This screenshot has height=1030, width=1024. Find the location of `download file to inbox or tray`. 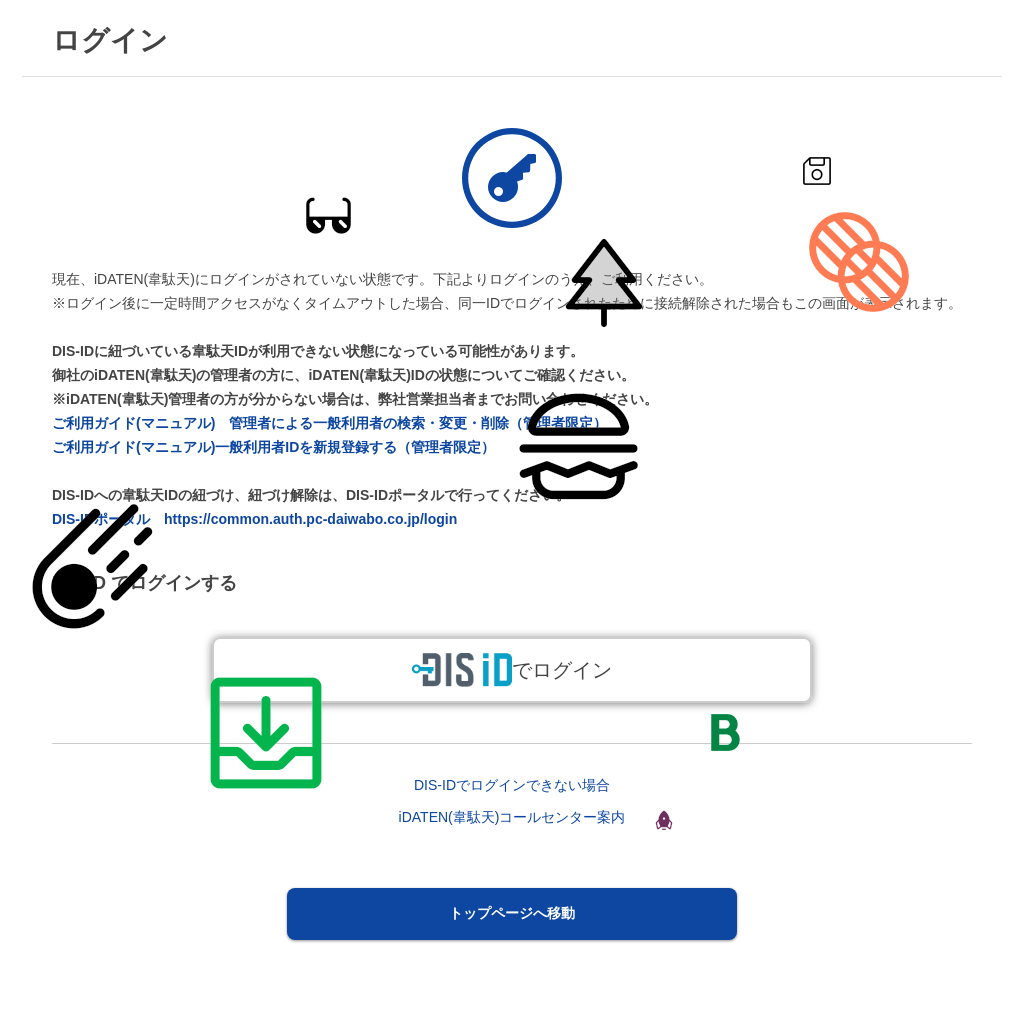

download file to inbox or tray is located at coordinates (266, 733).